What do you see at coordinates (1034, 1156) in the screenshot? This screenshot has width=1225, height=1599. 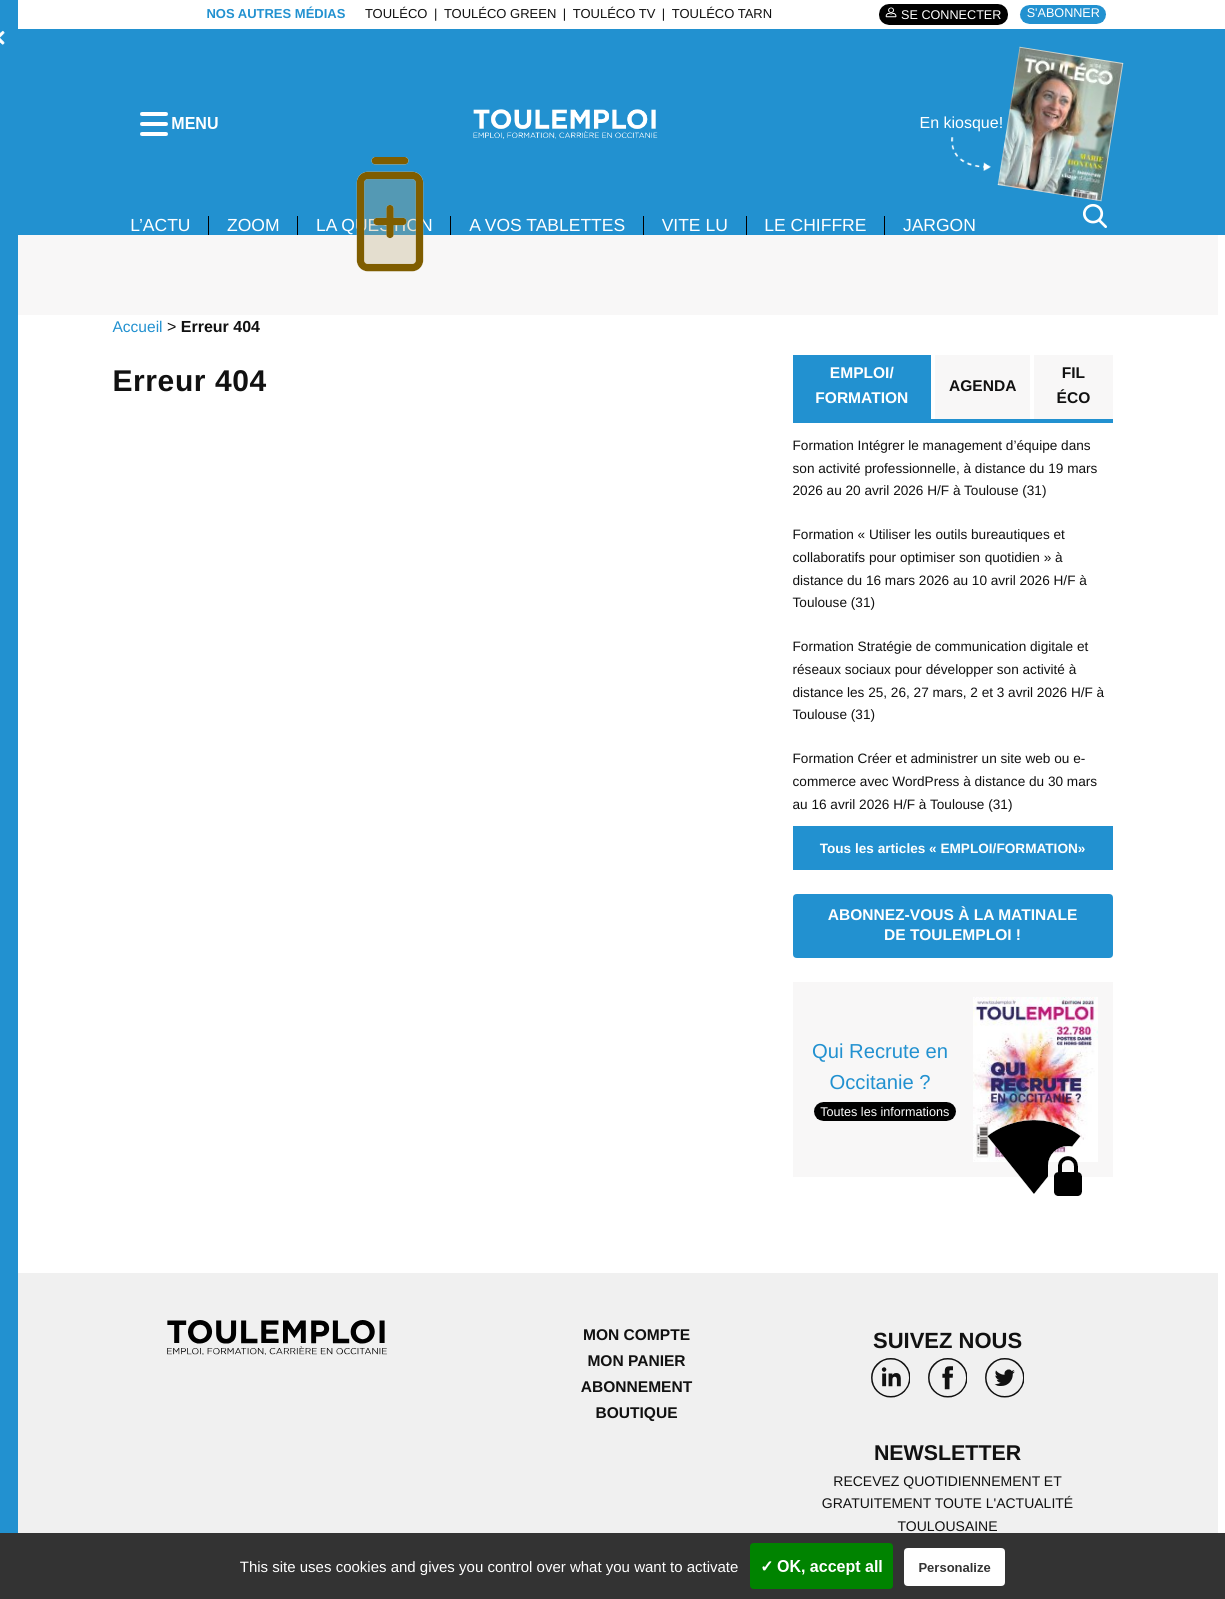 I see `connected to a secure wifi network` at bounding box center [1034, 1156].